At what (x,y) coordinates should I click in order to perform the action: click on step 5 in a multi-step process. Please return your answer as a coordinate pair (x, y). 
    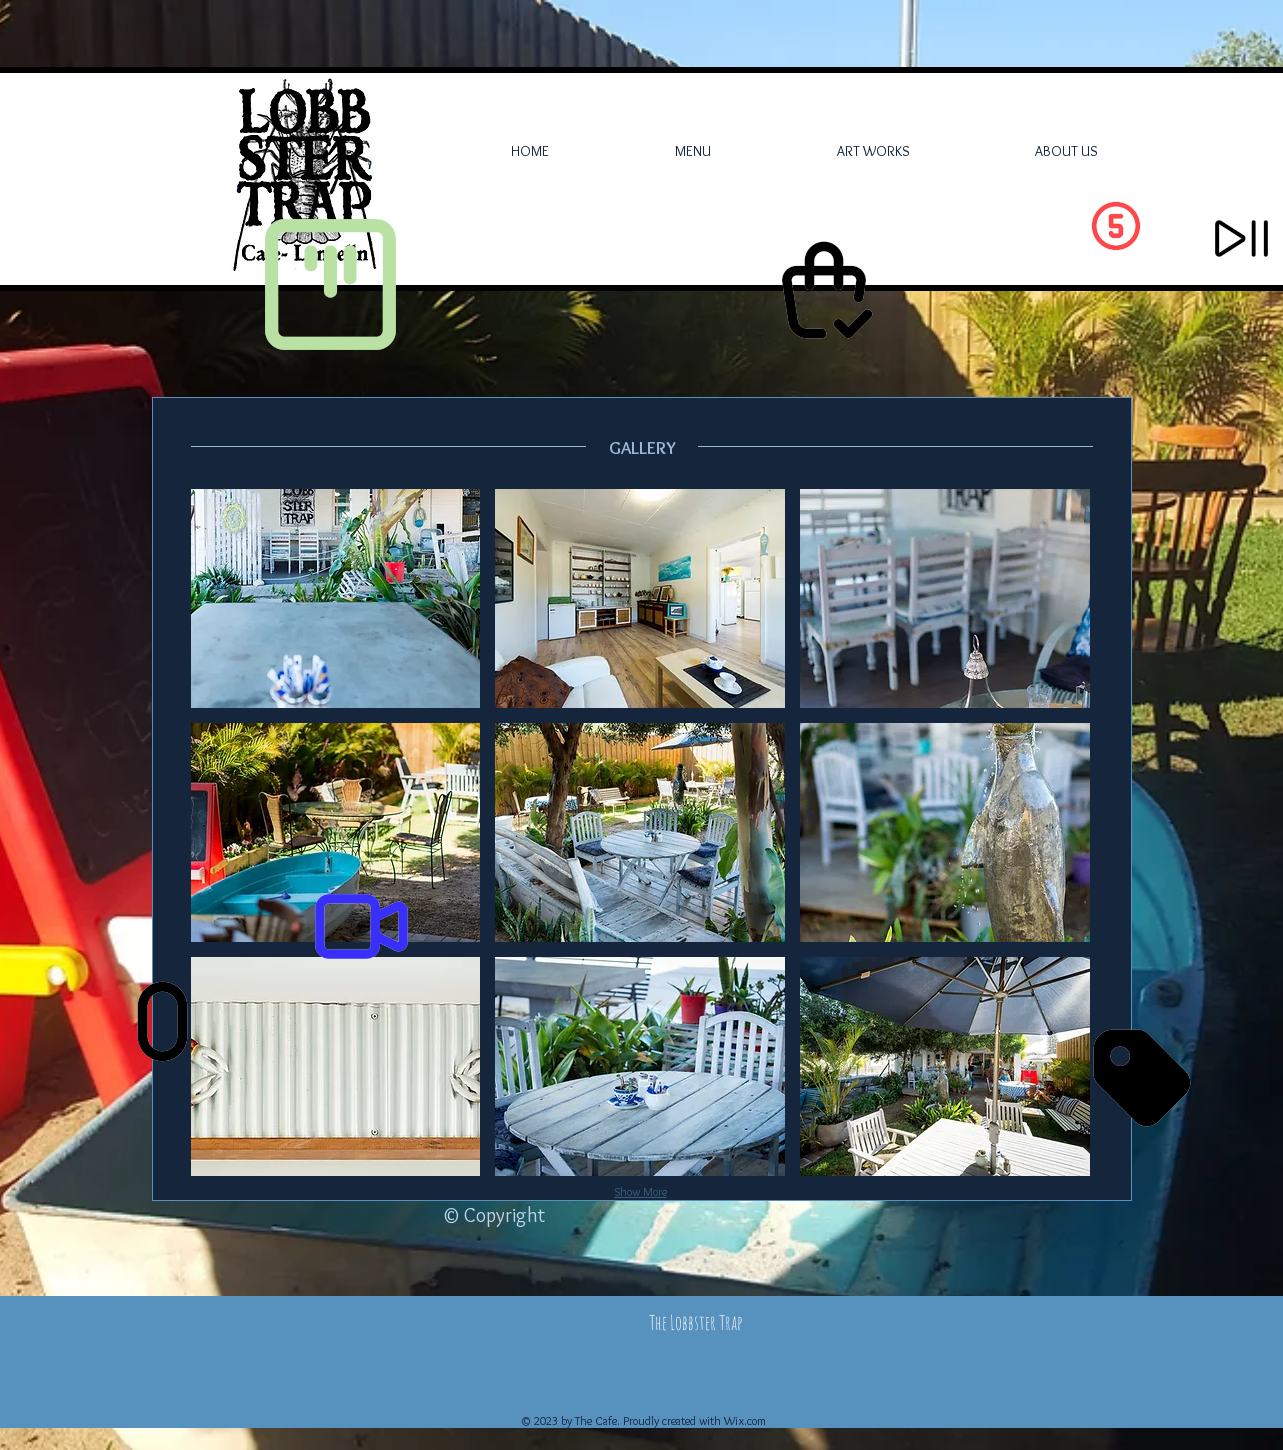
    Looking at the image, I should click on (1116, 226).